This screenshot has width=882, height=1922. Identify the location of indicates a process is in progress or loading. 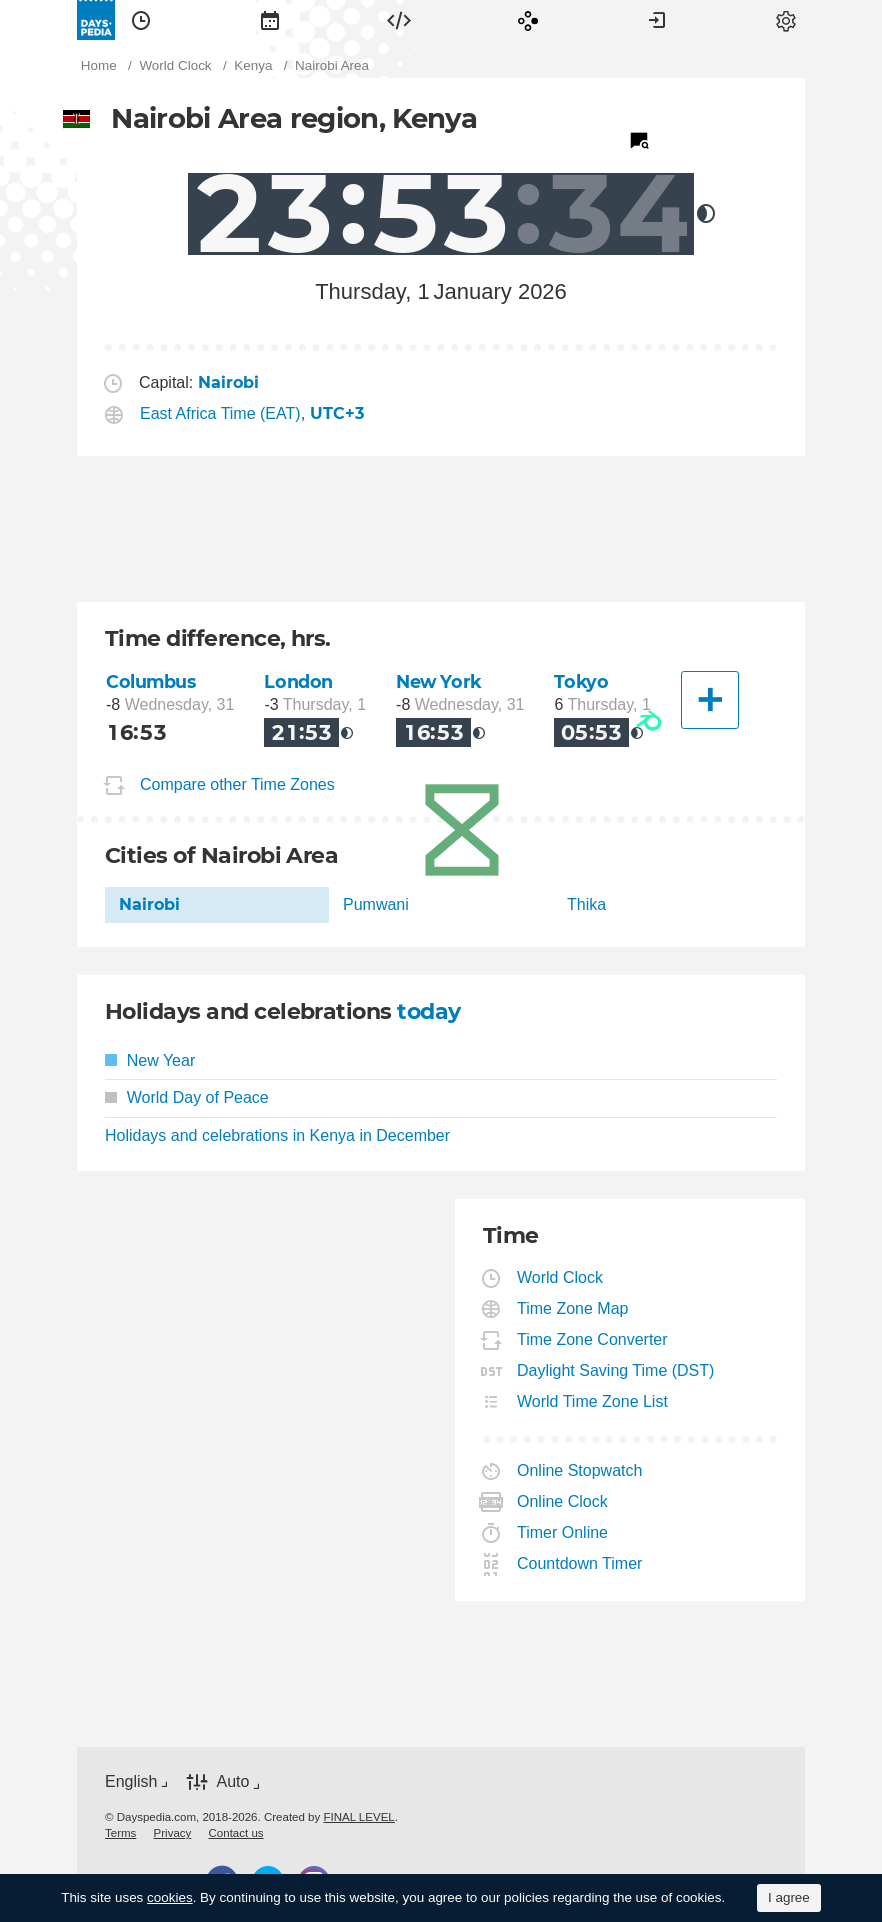
(462, 830).